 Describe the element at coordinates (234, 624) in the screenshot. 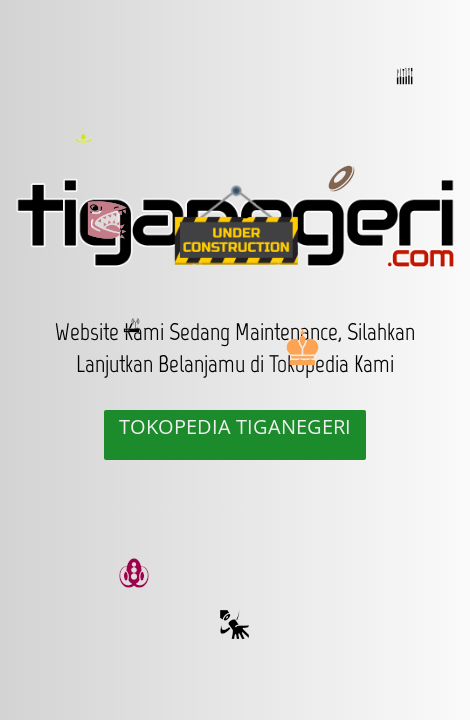

I see `indicates amputation or limb loss in a medical game context` at that location.